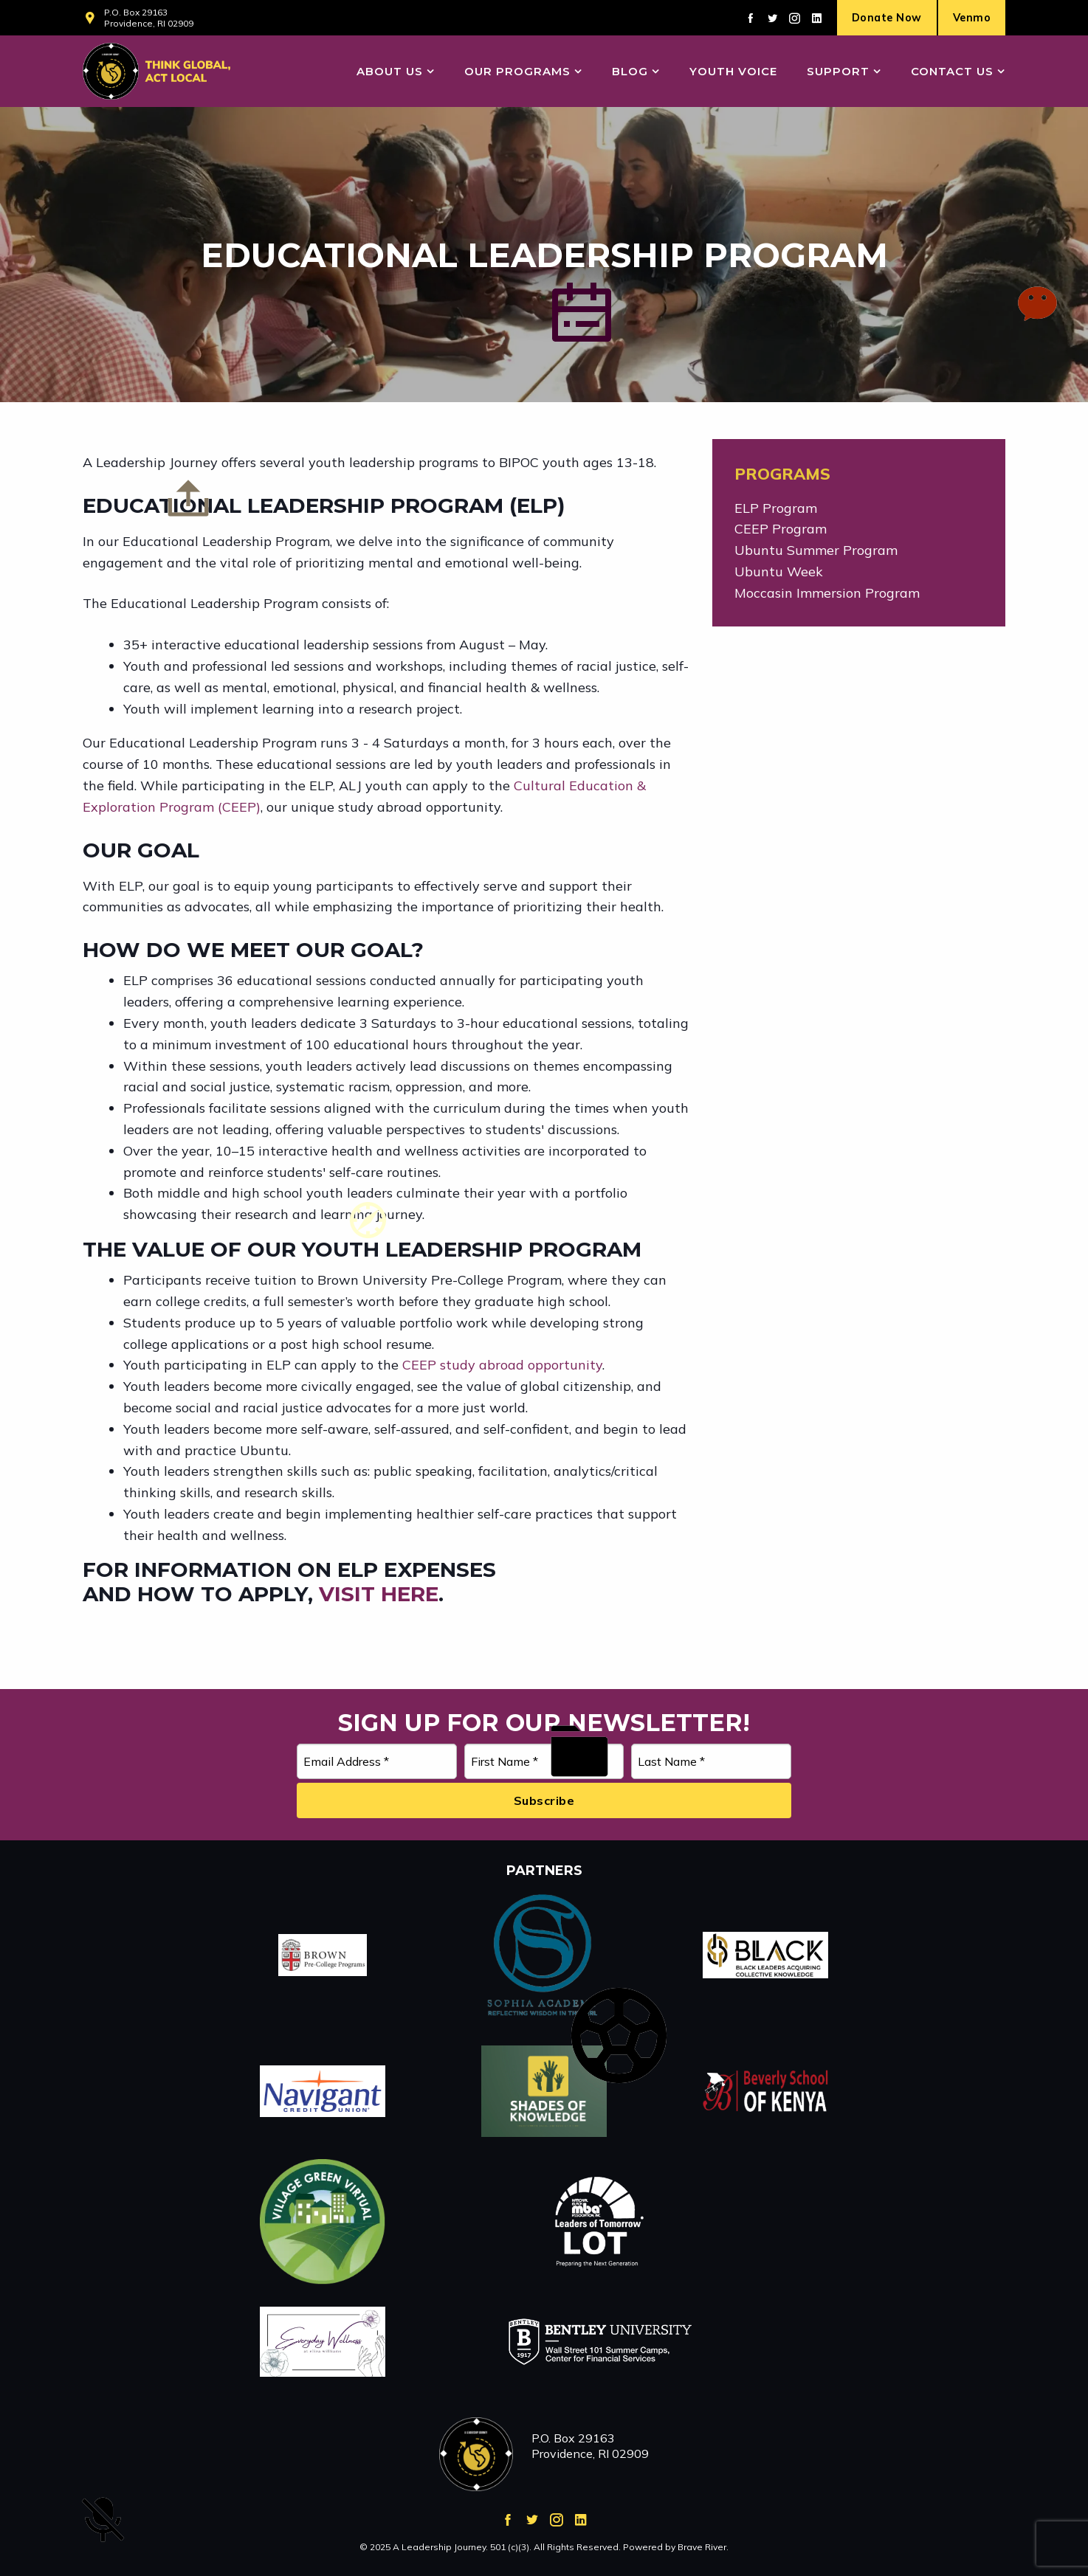  Describe the element at coordinates (1037, 303) in the screenshot. I see `open wechat messaging app` at that location.